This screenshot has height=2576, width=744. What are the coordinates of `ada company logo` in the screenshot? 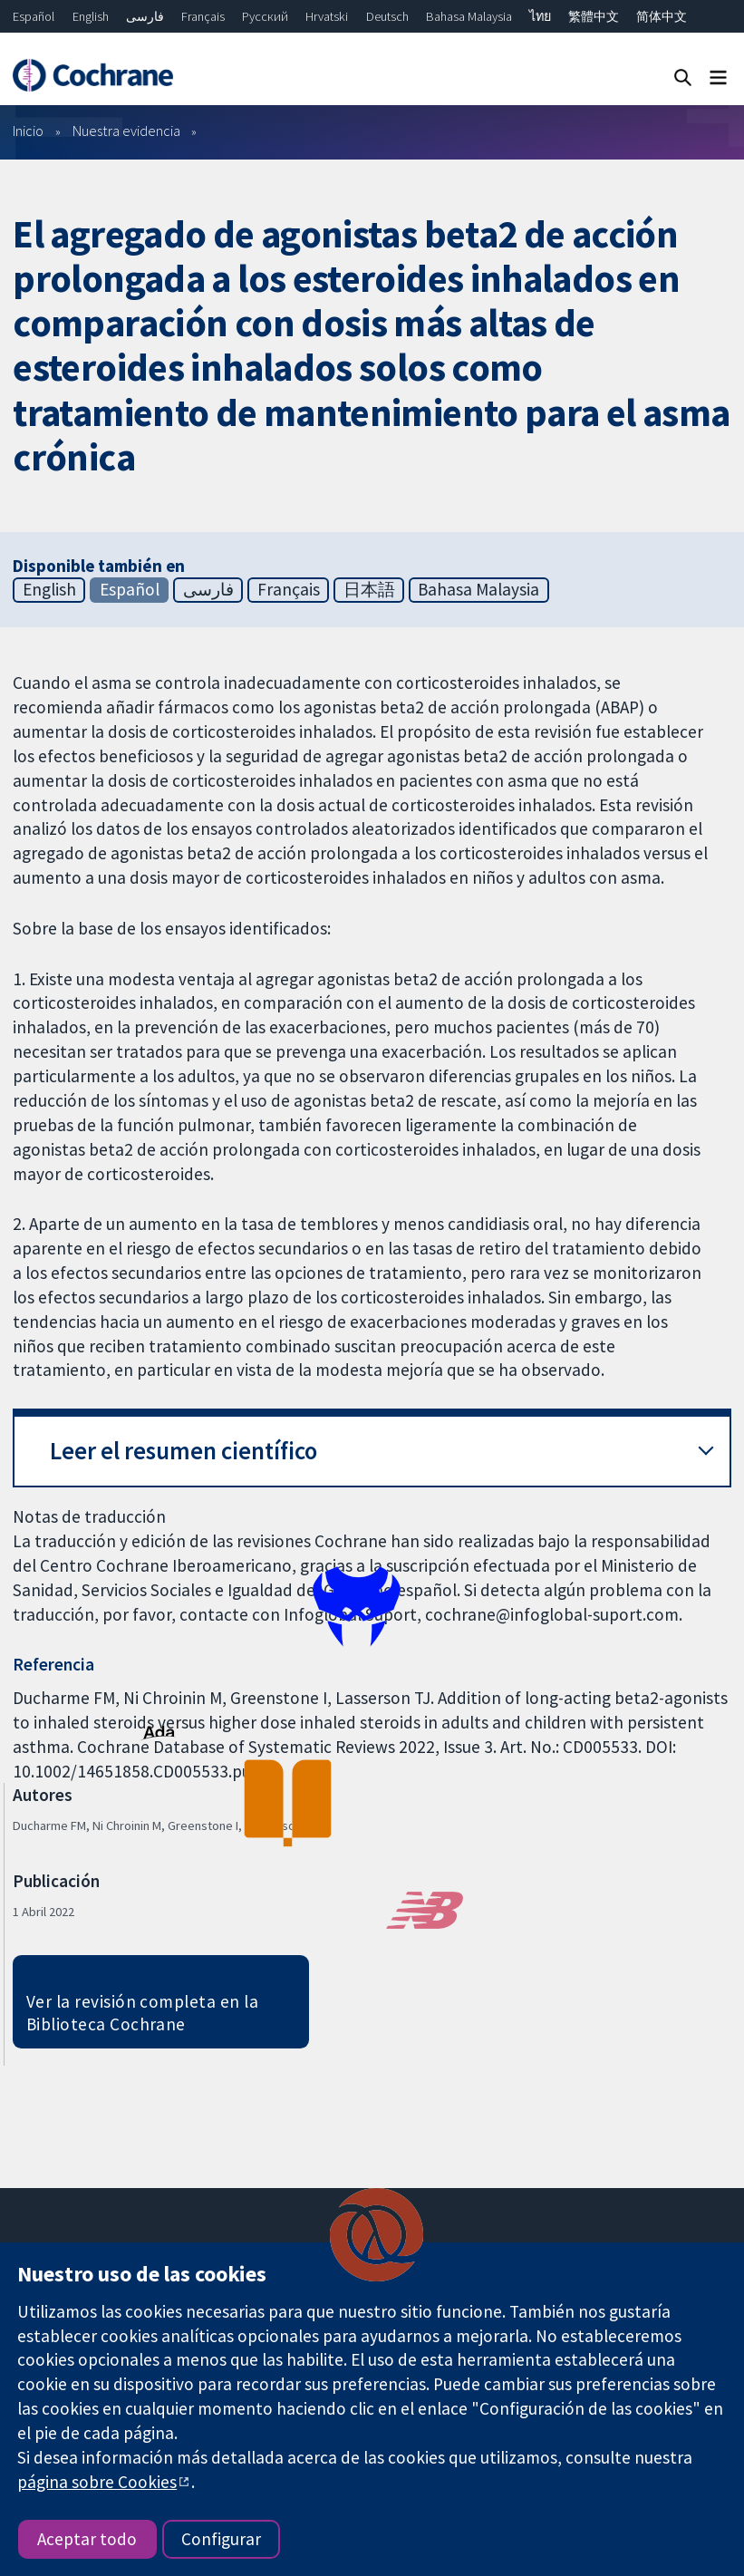 It's located at (158, 1733).